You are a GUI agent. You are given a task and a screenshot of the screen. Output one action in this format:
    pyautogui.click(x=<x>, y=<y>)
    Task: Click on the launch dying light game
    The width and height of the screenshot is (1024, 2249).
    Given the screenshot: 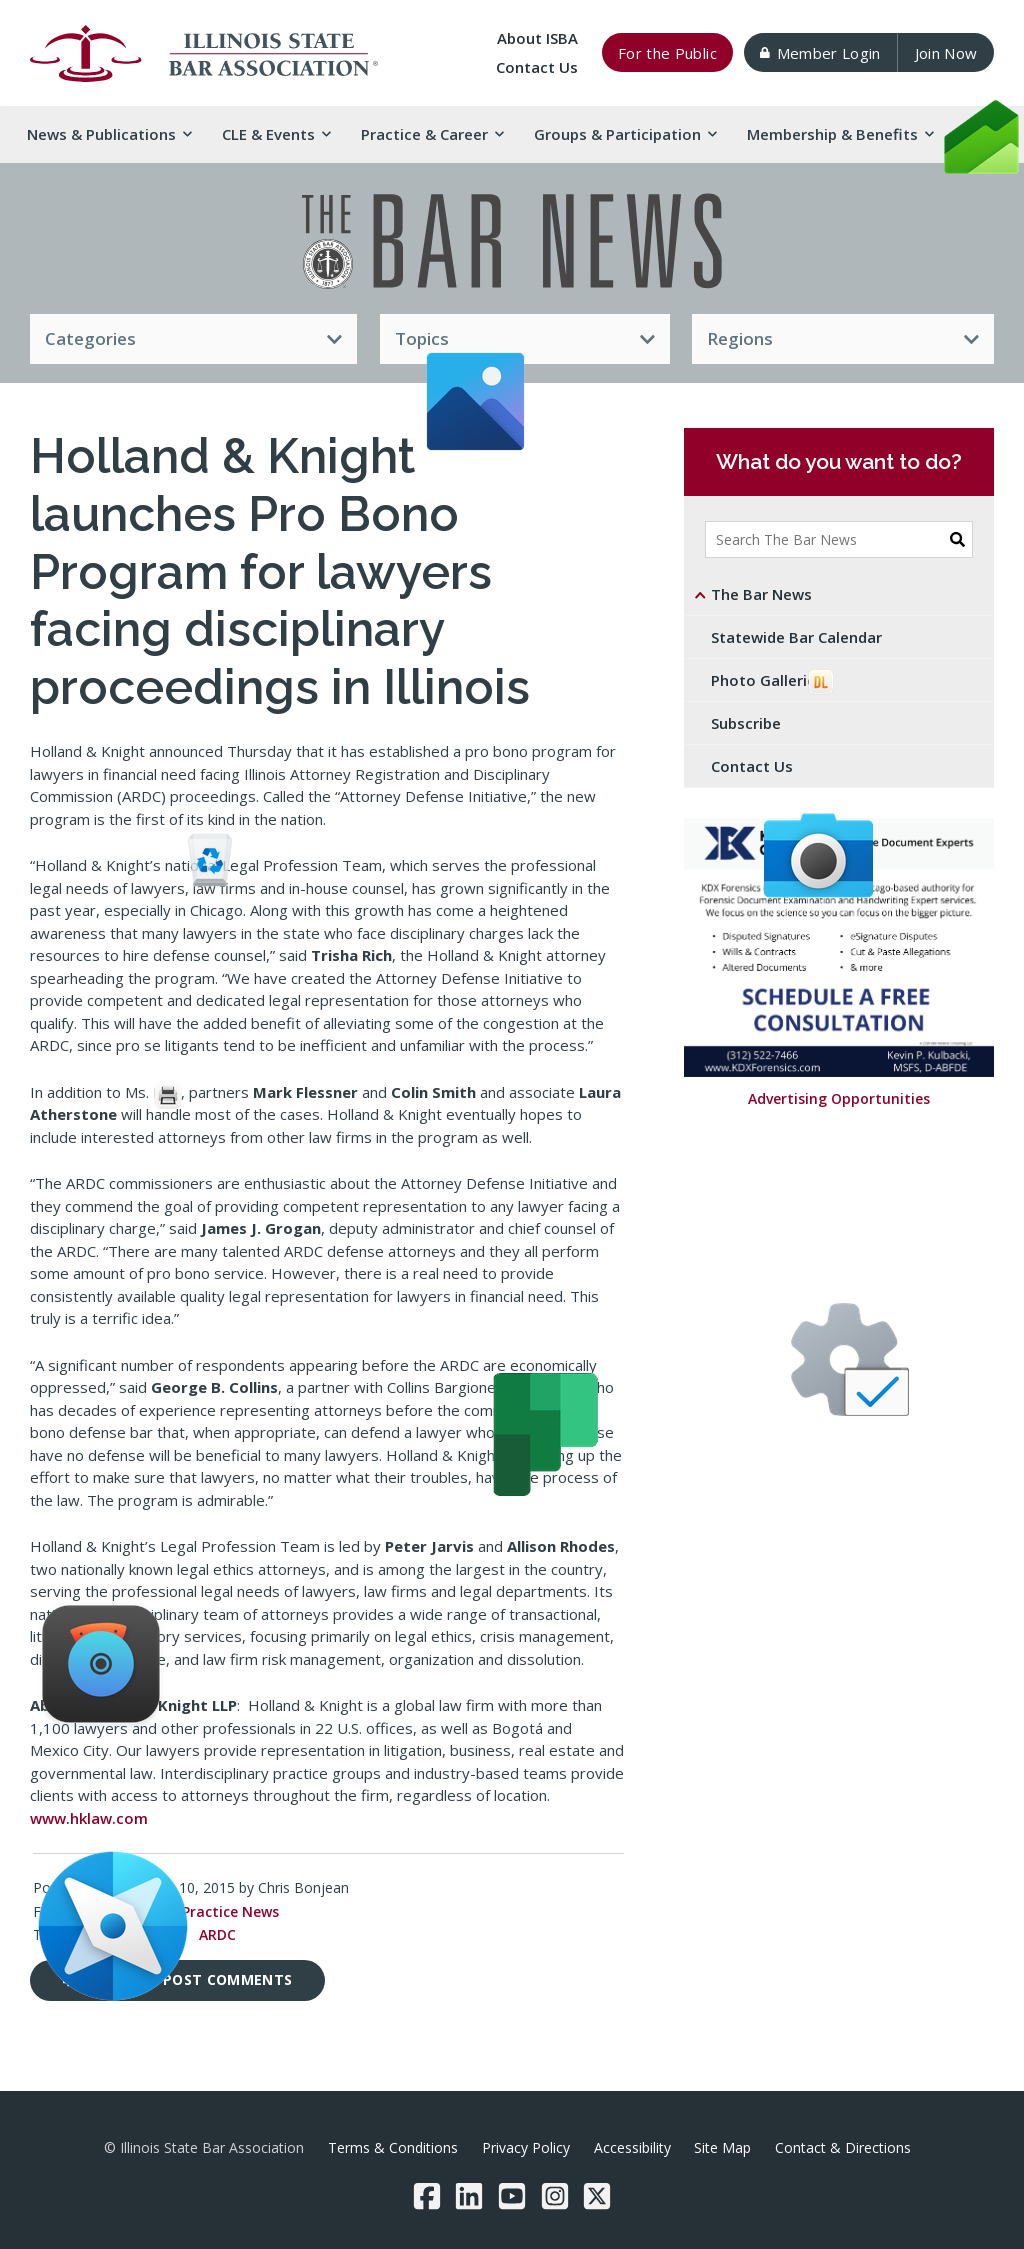 What is the action you would take?
    pyautogui.click(x=821, y=682)
    